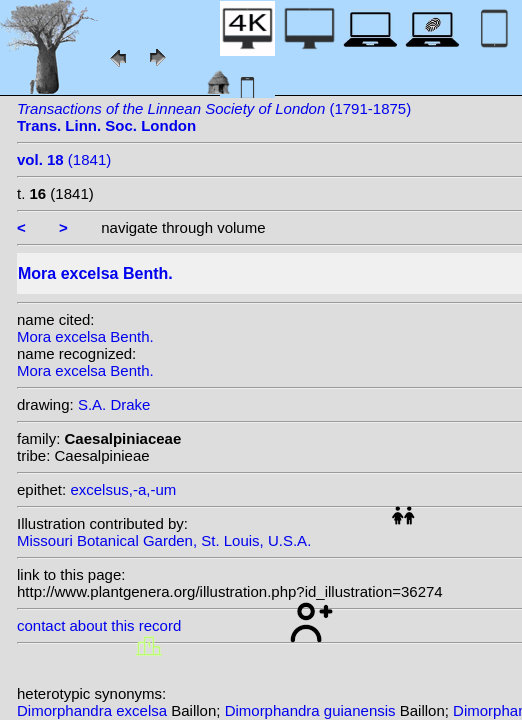 This screenshot has width=522, height=720. Describe the element at coordinates (149, 646) in the screenshot. I see `view leaderboard rankings` at that location.